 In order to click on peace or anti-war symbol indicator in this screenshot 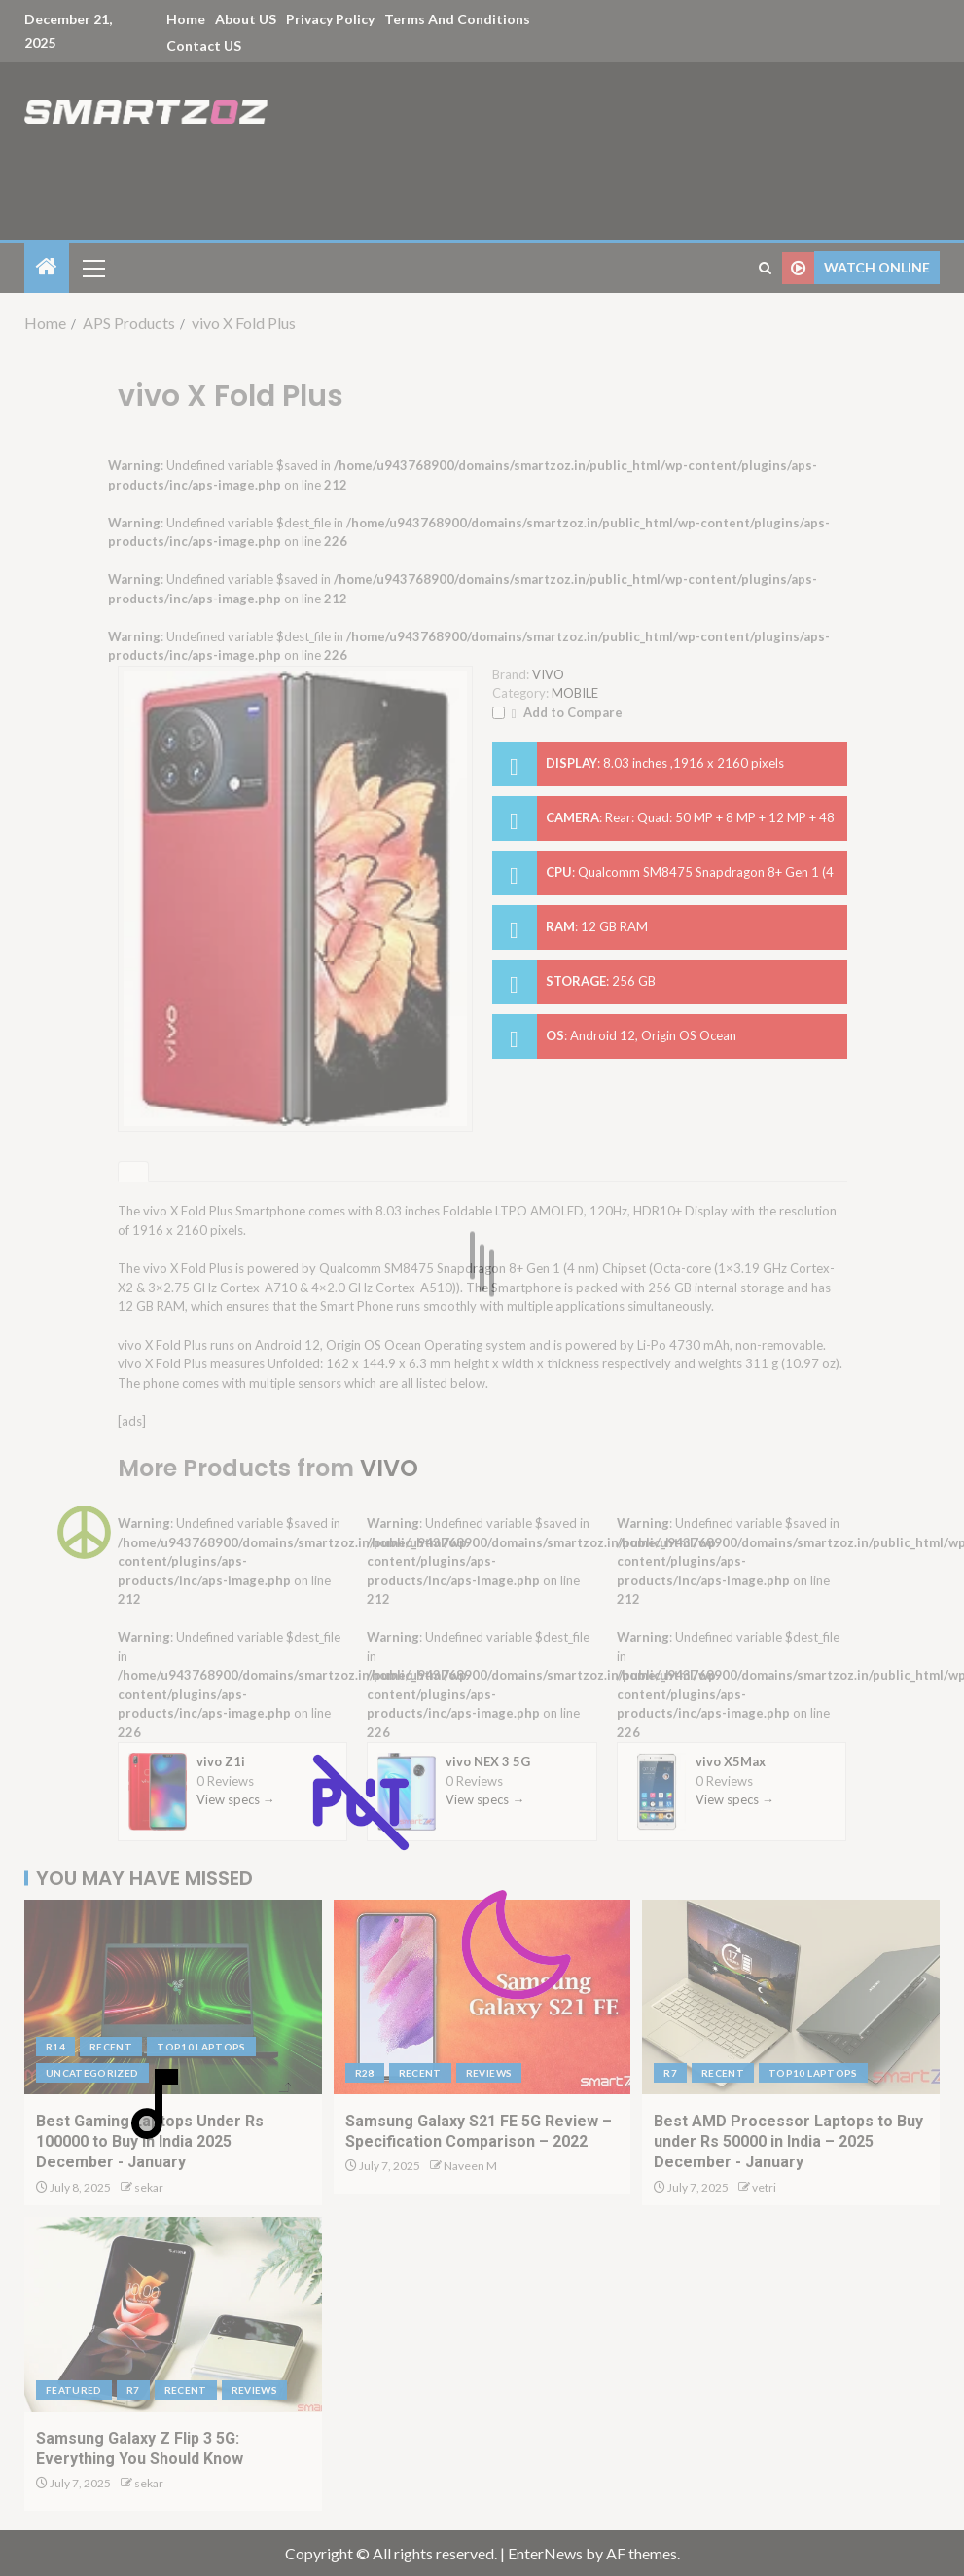, I will do `click(84, 1532)`.